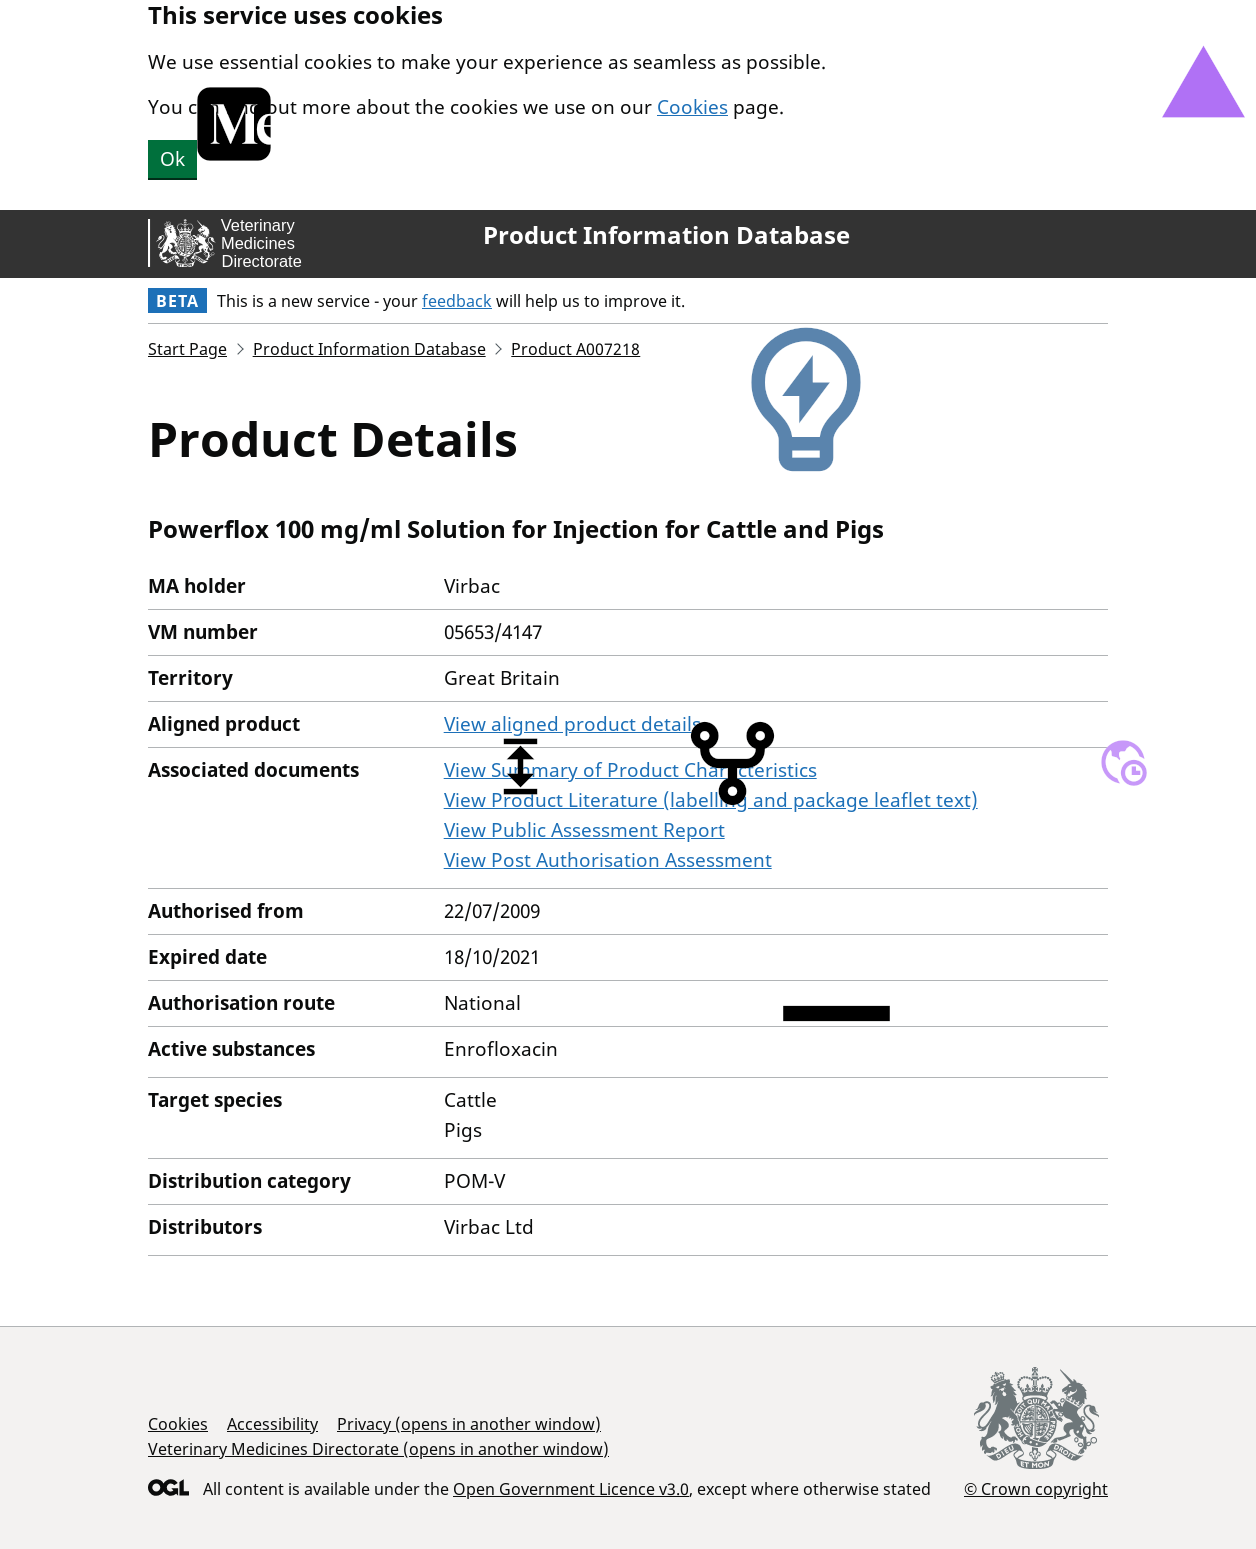 The width and height of the screenshot is (1256, 1549). What do you see at coordinates (234, 124) in the screenshot?
I see `open the Medium app` at bounding box center [234, 124].